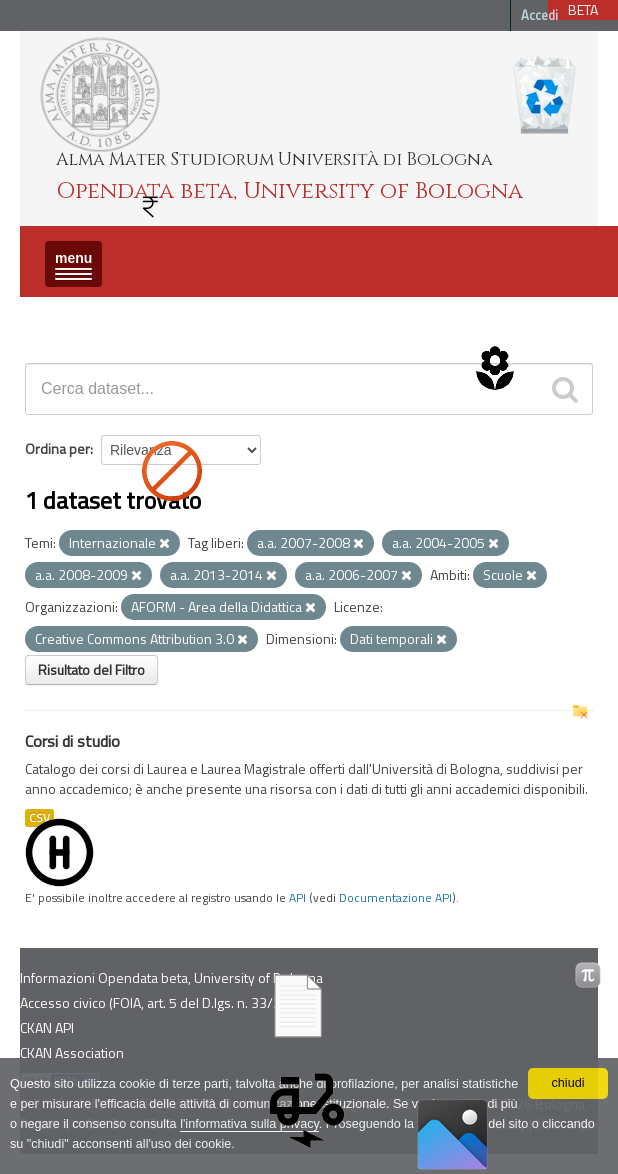 This screenshot has height=1174, width=618. Describe the element at coordinates (588, 975) in the screenshot. I see `open mathematics or calculator application` at that location.